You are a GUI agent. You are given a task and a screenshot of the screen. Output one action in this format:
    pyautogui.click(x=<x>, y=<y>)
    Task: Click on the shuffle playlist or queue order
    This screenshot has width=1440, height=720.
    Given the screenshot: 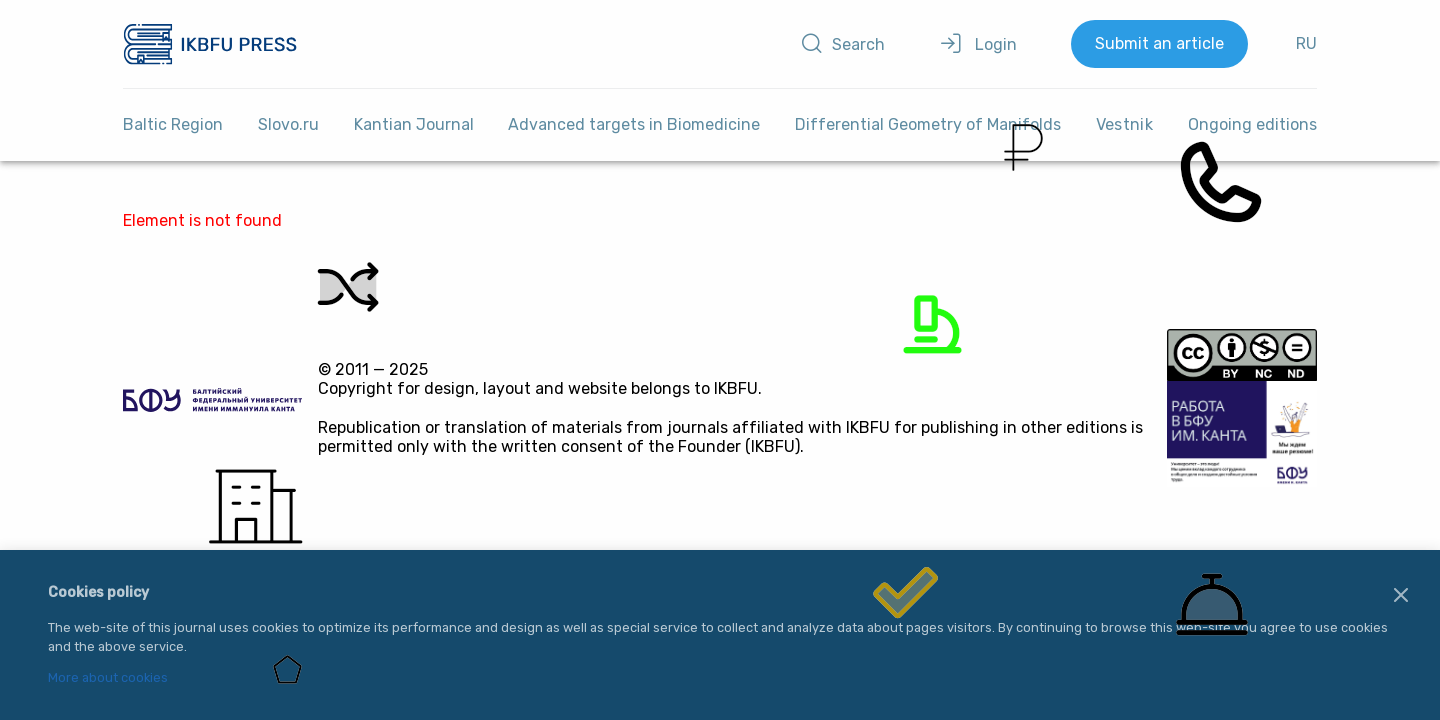 What is the action you would take?
    pyautogui.click(x=347, y=287)
    